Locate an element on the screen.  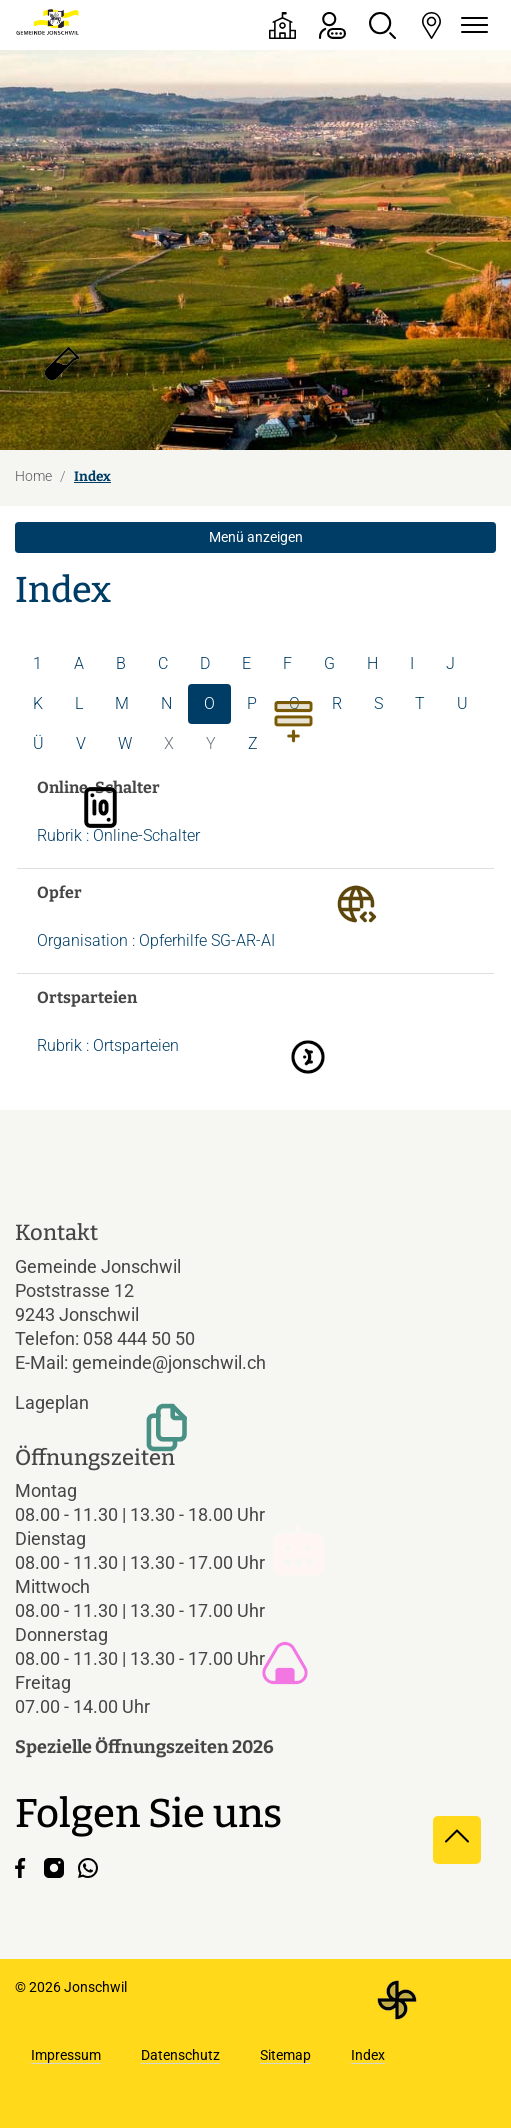
mantine UI library logo is located at coordinates (308, 1057).